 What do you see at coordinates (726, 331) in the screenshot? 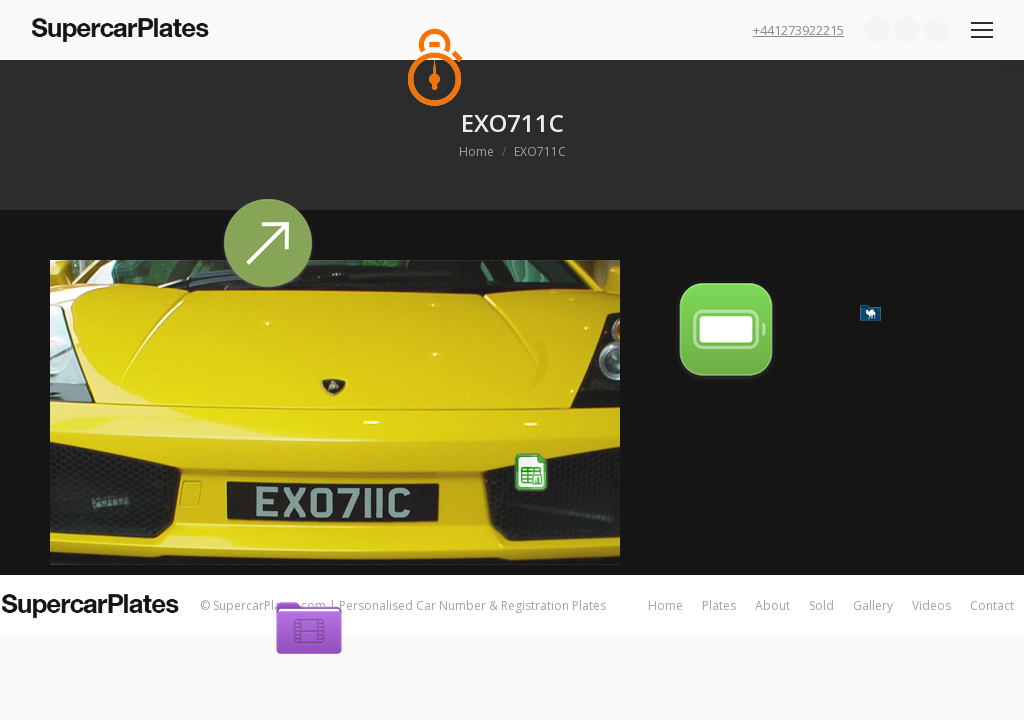
I see `access battery and power settings` at bounding box center [726, 331].